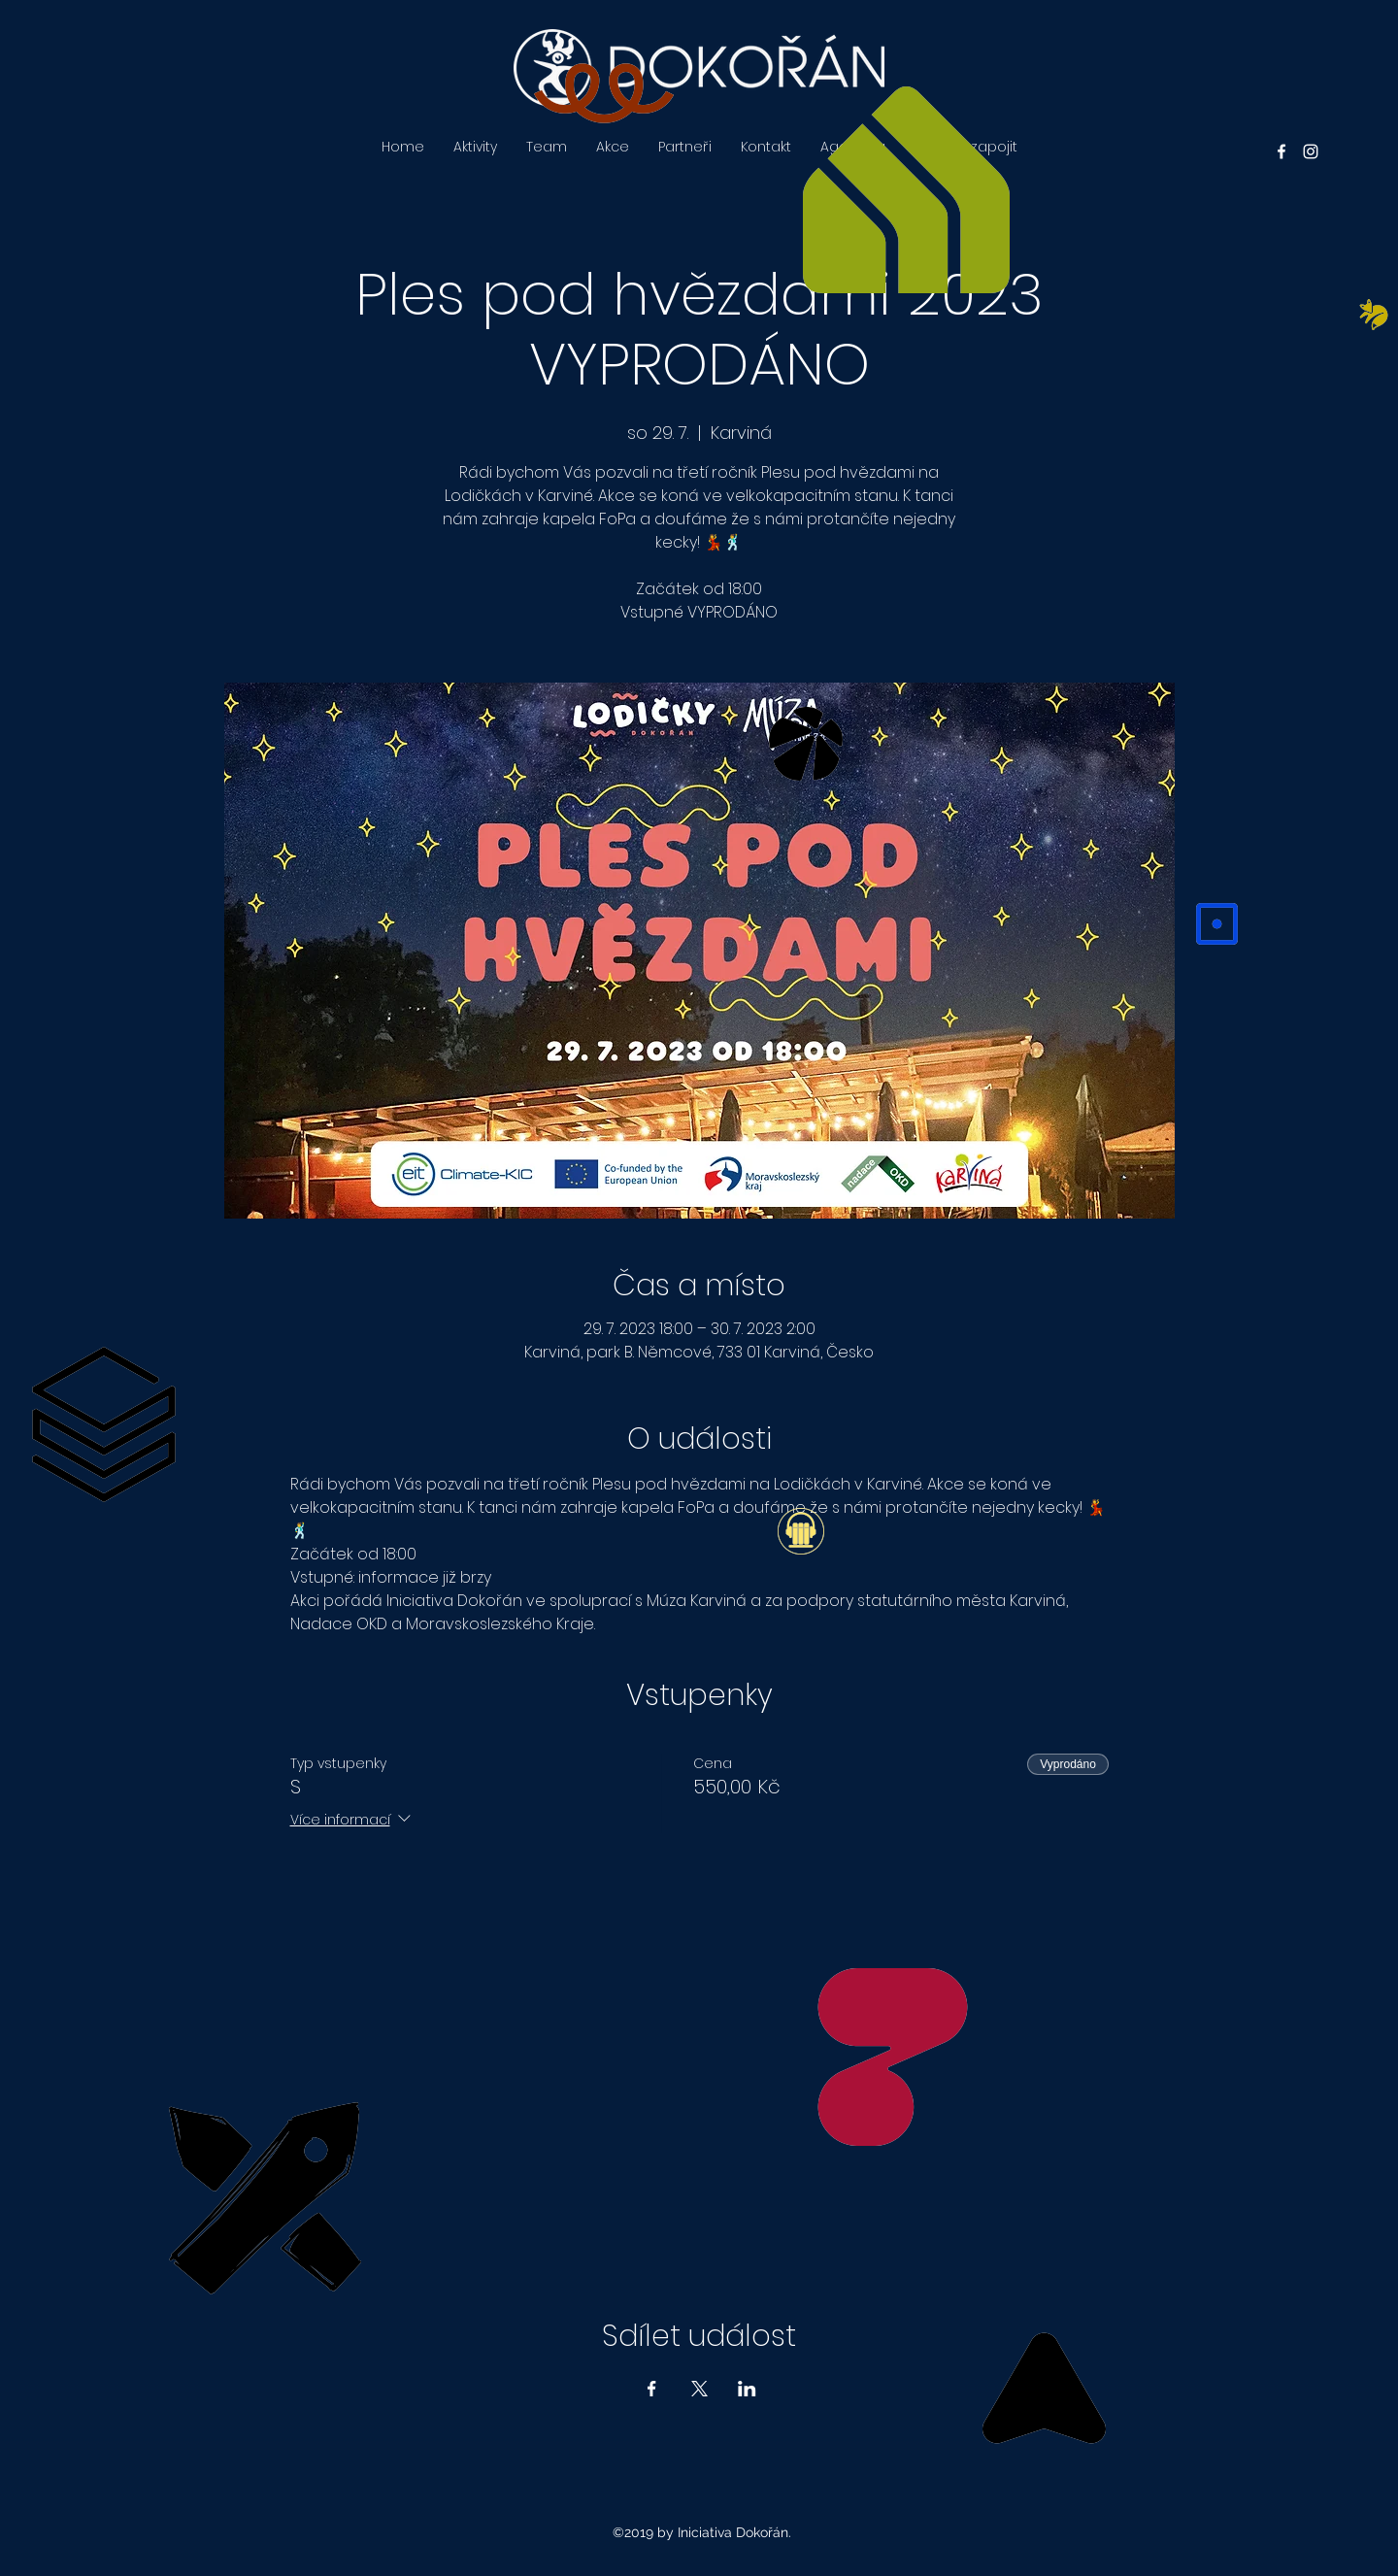  What do you see at coordinates (906, 189) in the screenshot?
I see `open the kasa smart home app` at bounding box center [906, 189].